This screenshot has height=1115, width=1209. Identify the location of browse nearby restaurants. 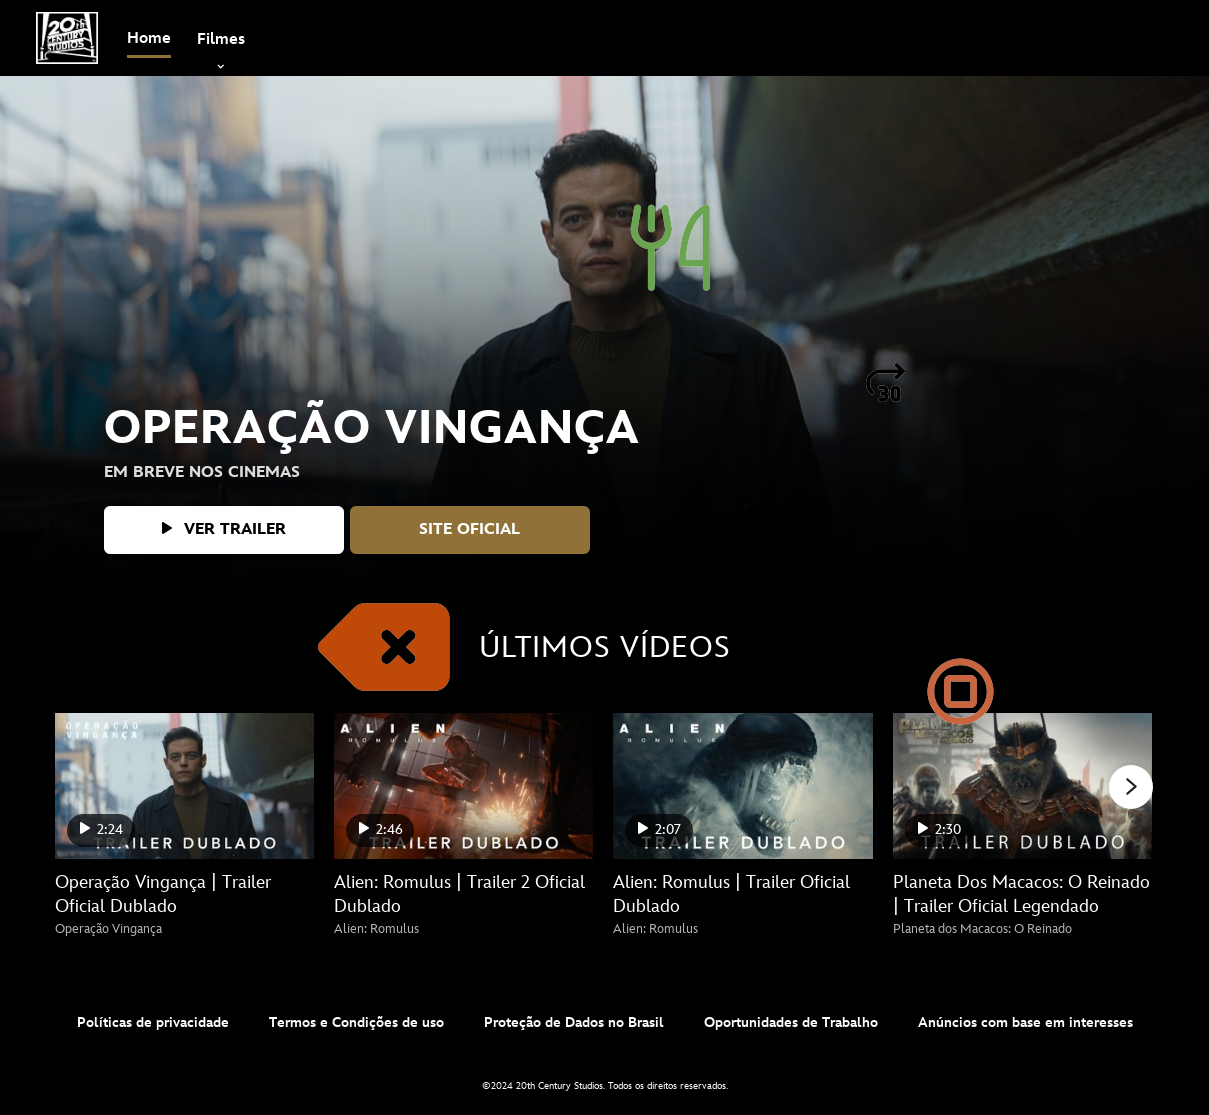
(672, 246).